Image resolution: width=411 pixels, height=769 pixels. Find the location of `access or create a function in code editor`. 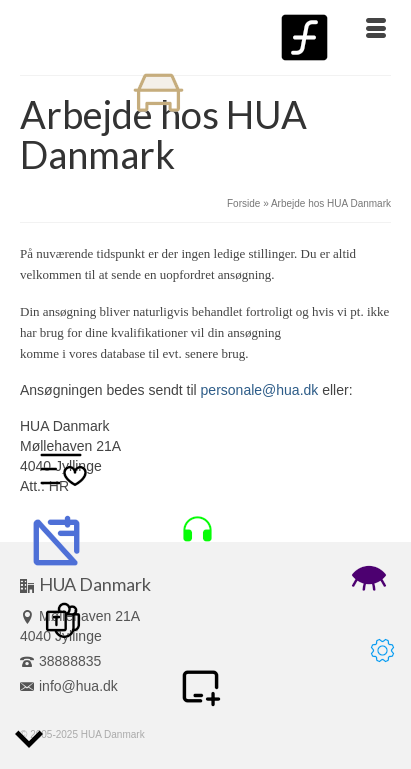

access or create a function in code editor is located at coordinates (304, 37).